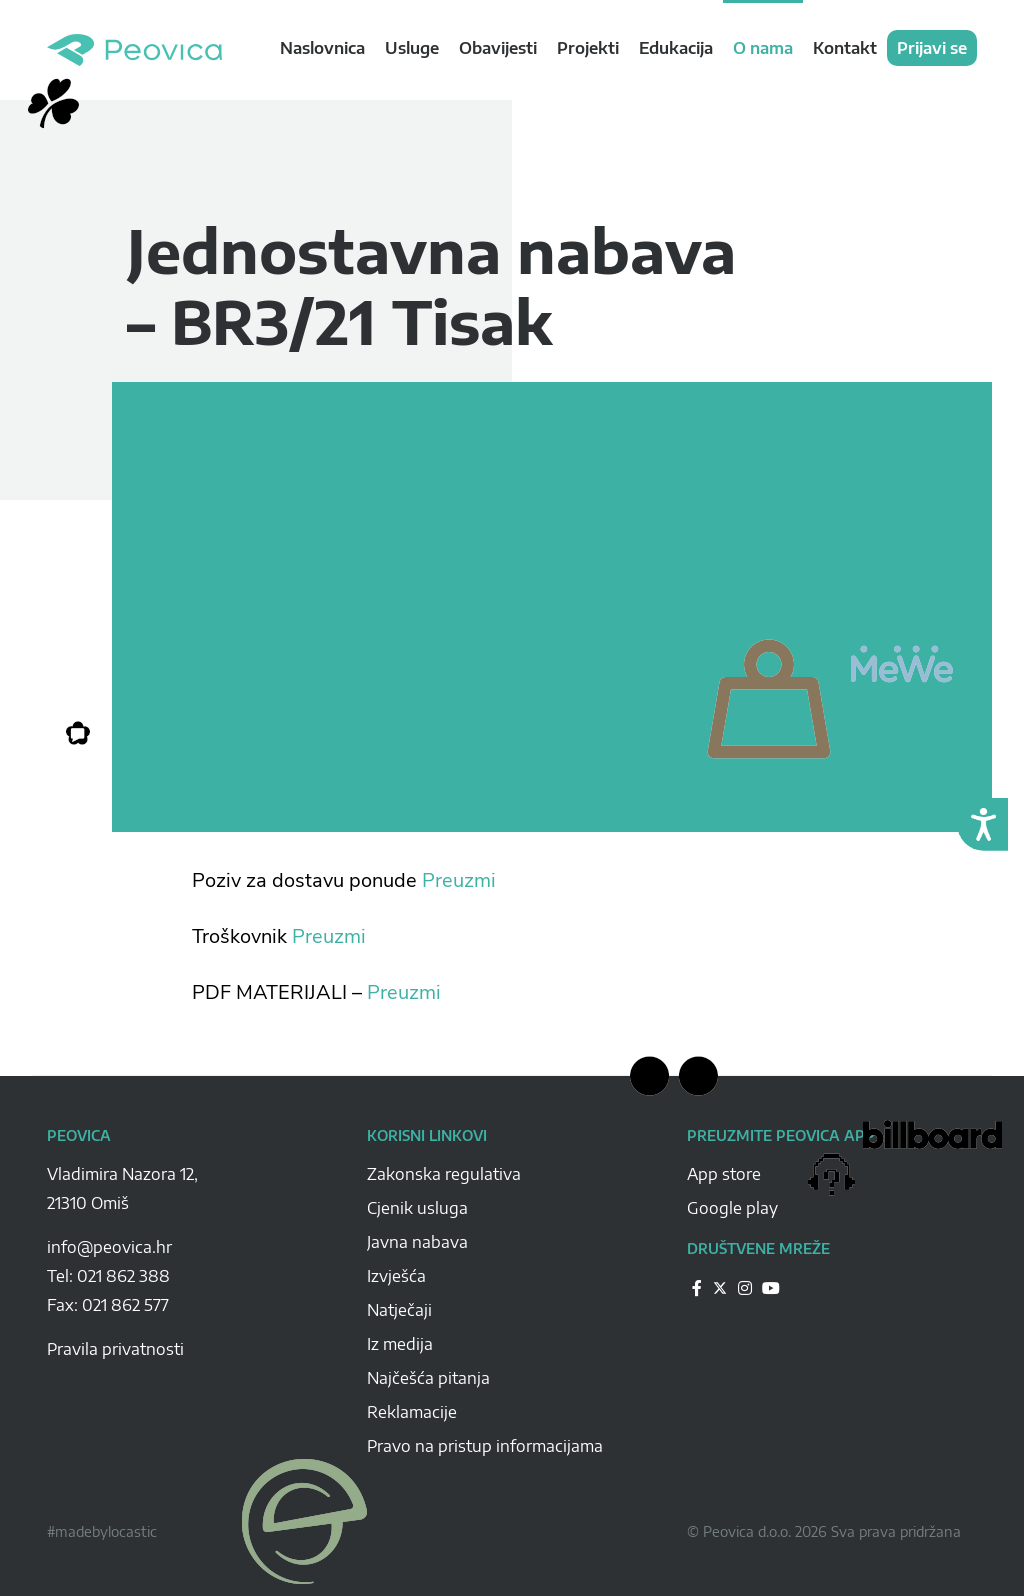 The image size is (1024, 1596). What do you see at coordinates (78, 733) in the screenshot?
I see `webrtc logo indicating real-time communication features` at bounding box center [78, 733].